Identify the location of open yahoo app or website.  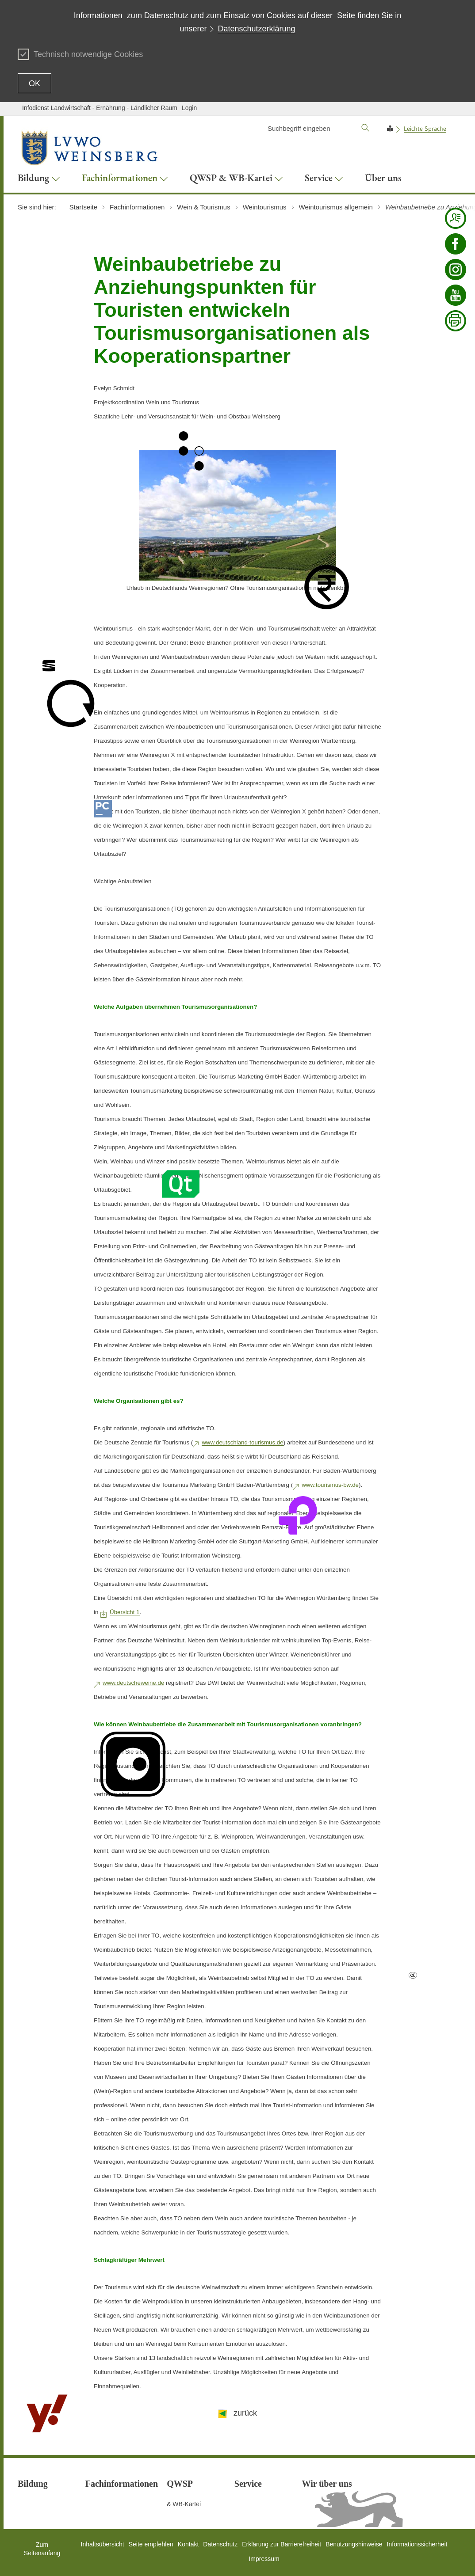
(47, 2413).